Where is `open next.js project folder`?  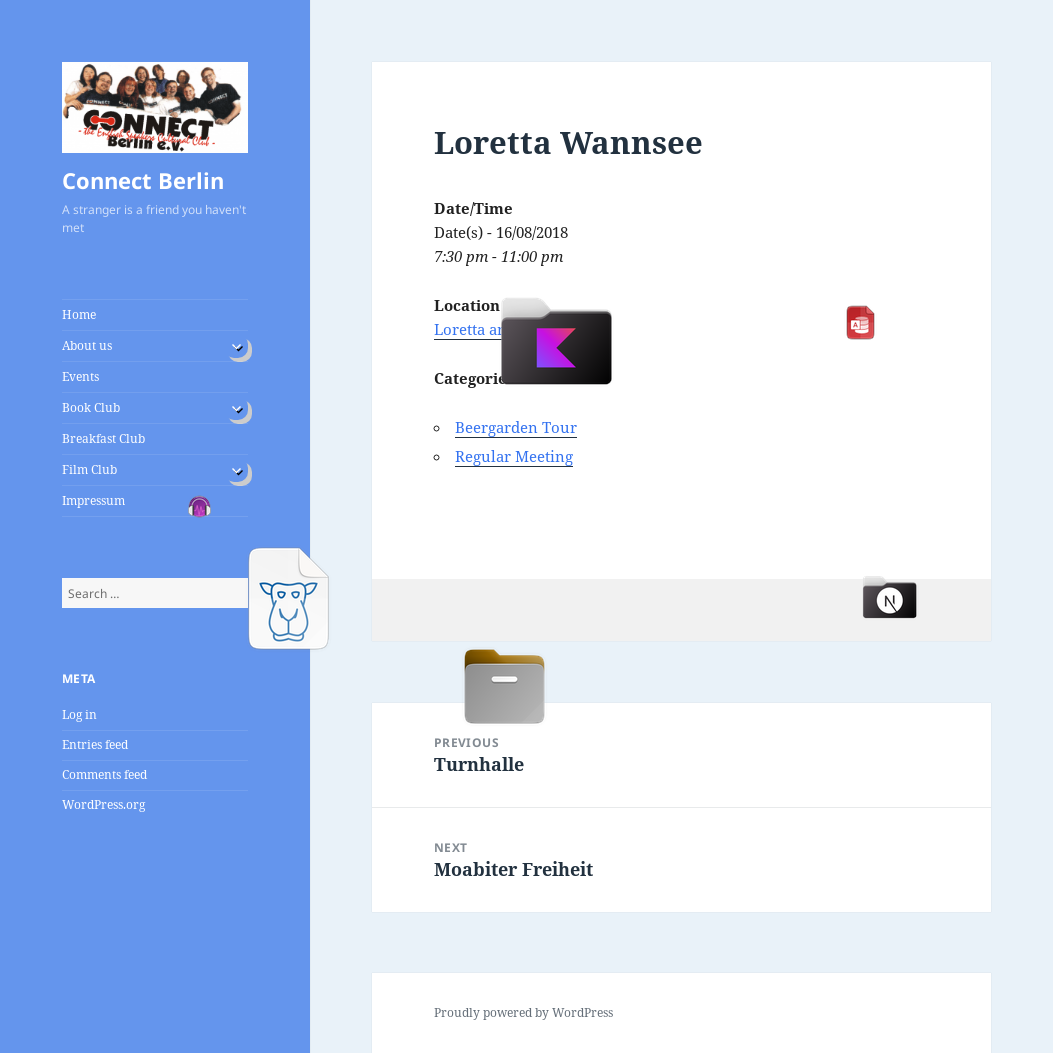 open next.js project folder is located at coordinates (889, 598).